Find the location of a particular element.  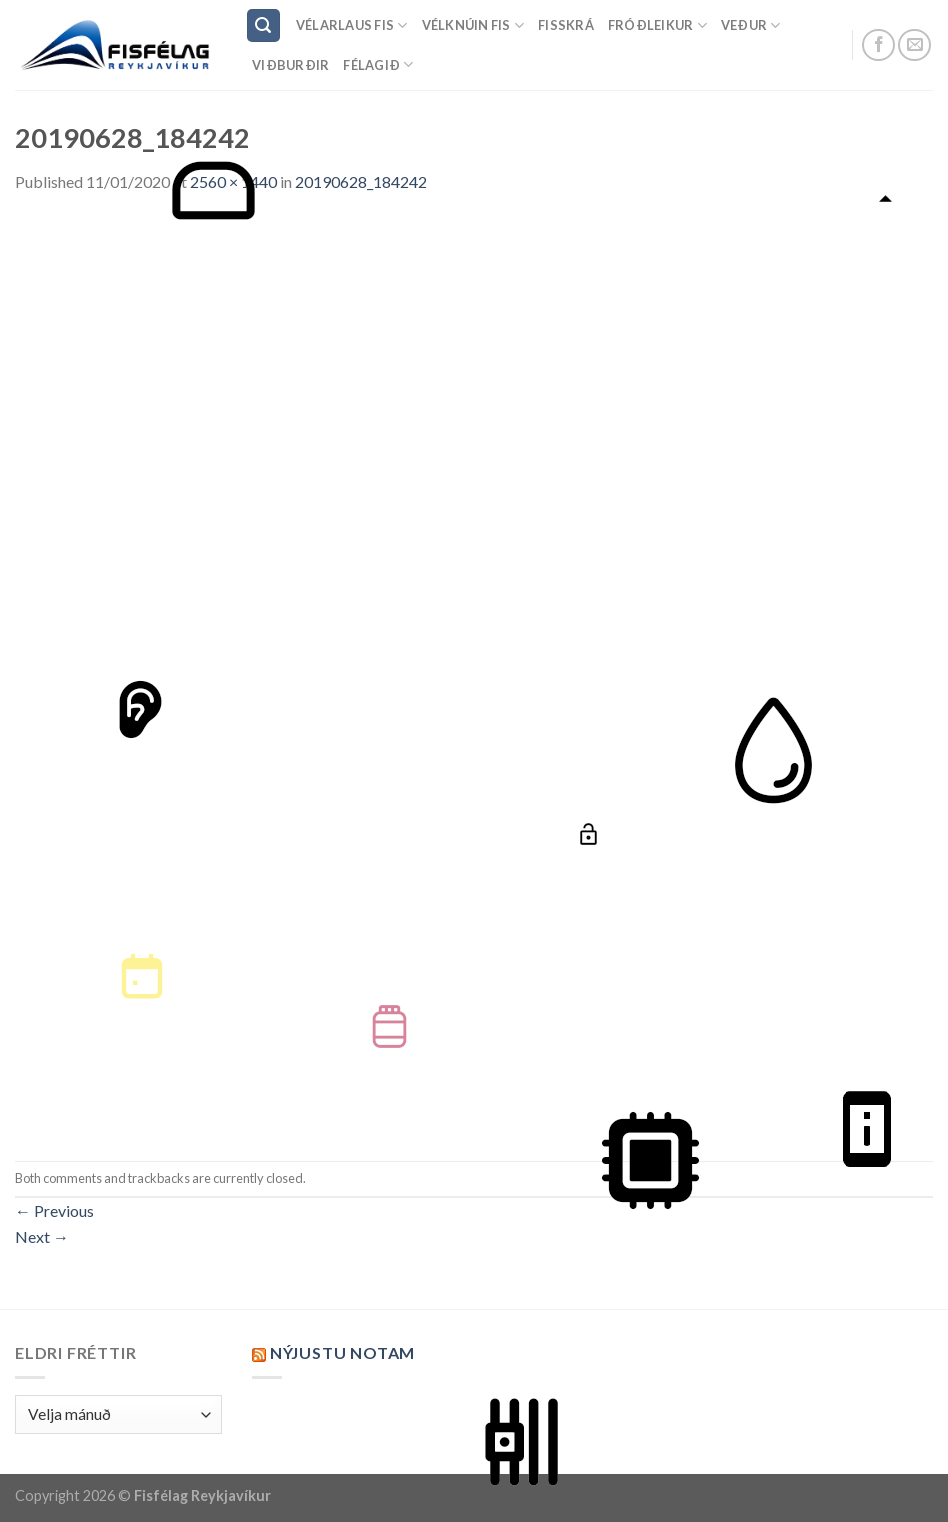

view hardware or processor information is located at coordinates (650, 1160).